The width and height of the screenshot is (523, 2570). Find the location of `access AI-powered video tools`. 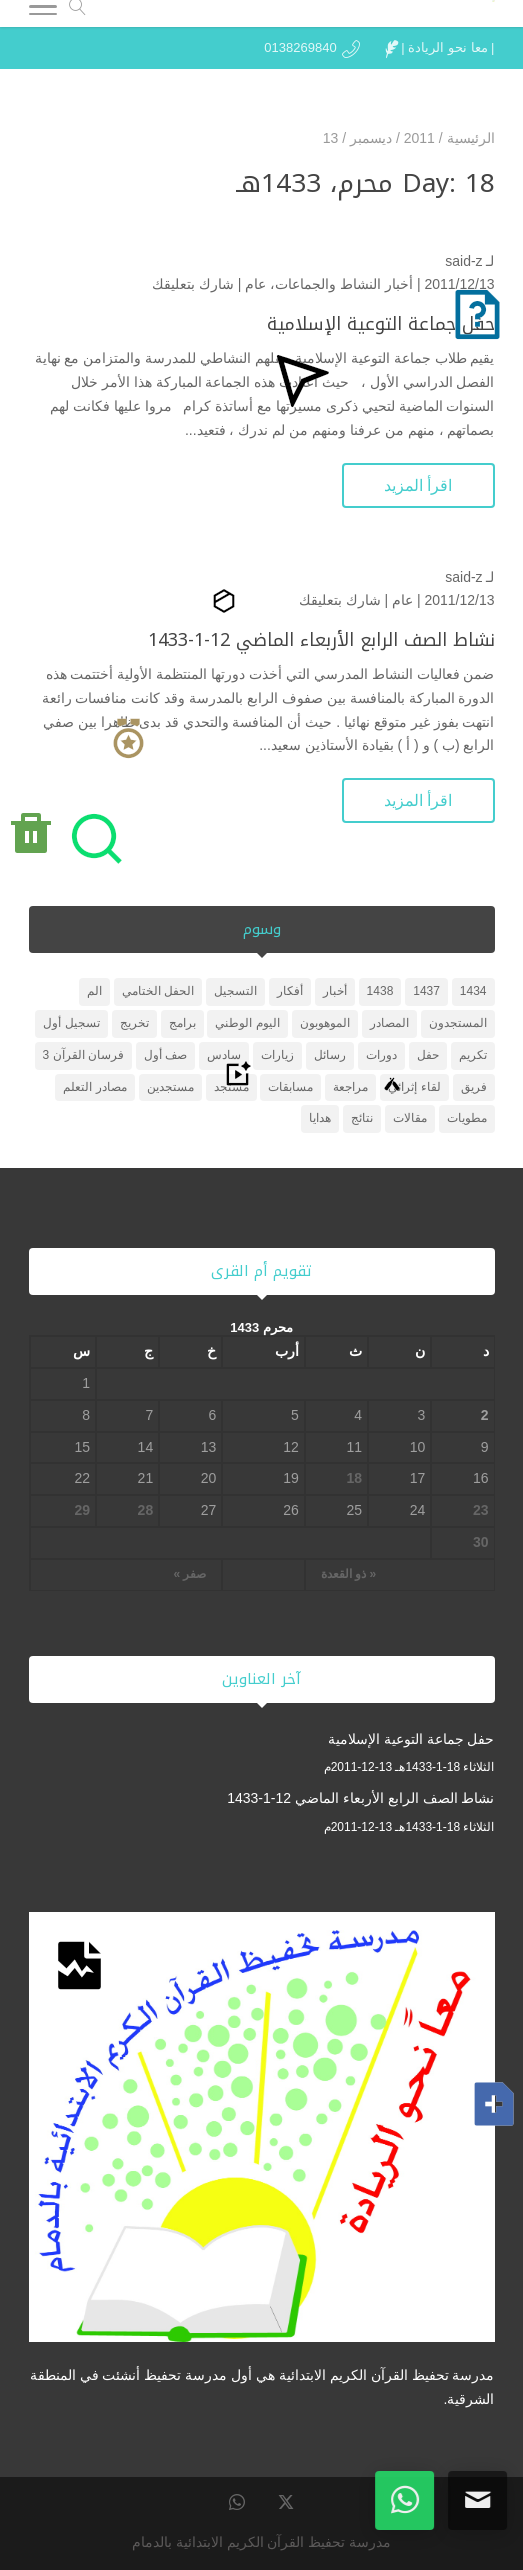

access AI-powered video tools is located at coordinates (237, 1074).